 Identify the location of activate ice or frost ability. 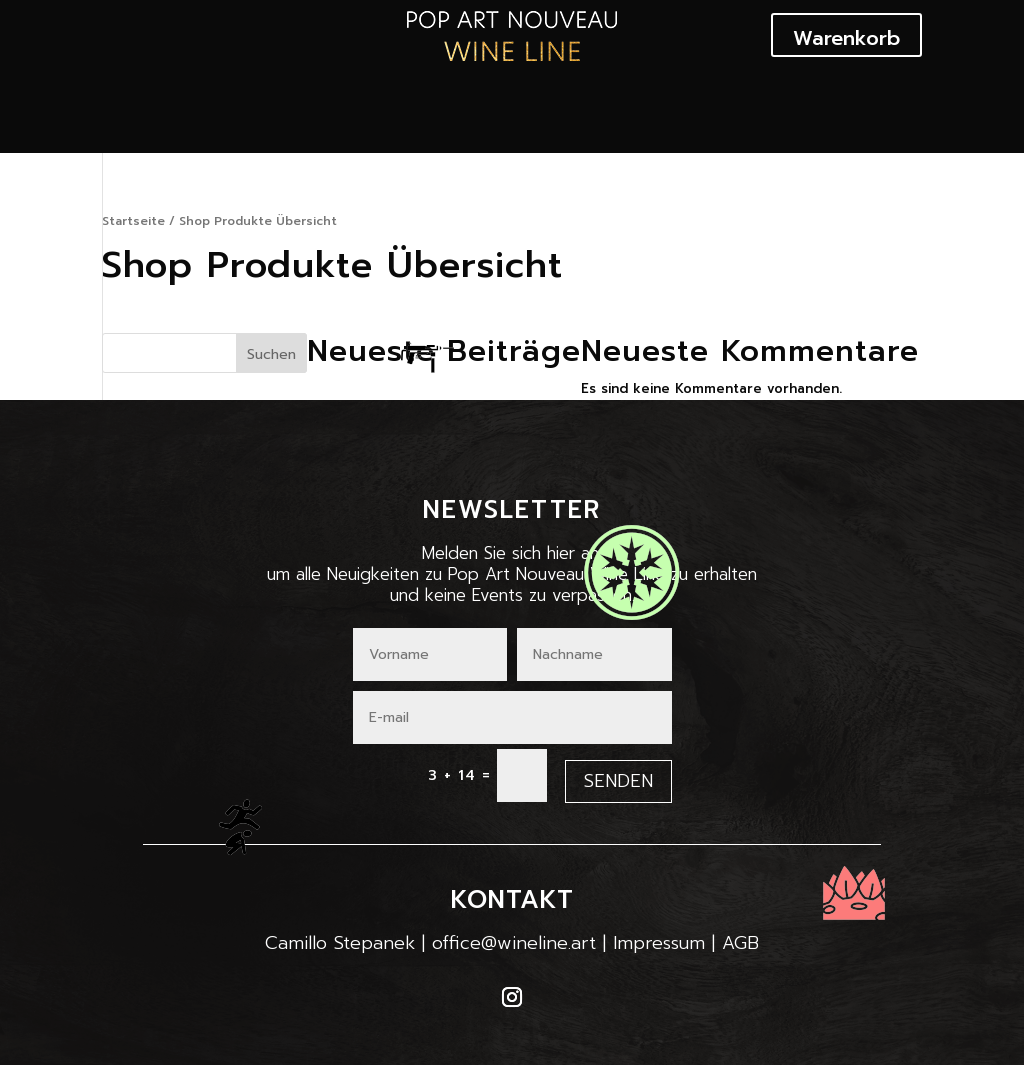
(632, 573).